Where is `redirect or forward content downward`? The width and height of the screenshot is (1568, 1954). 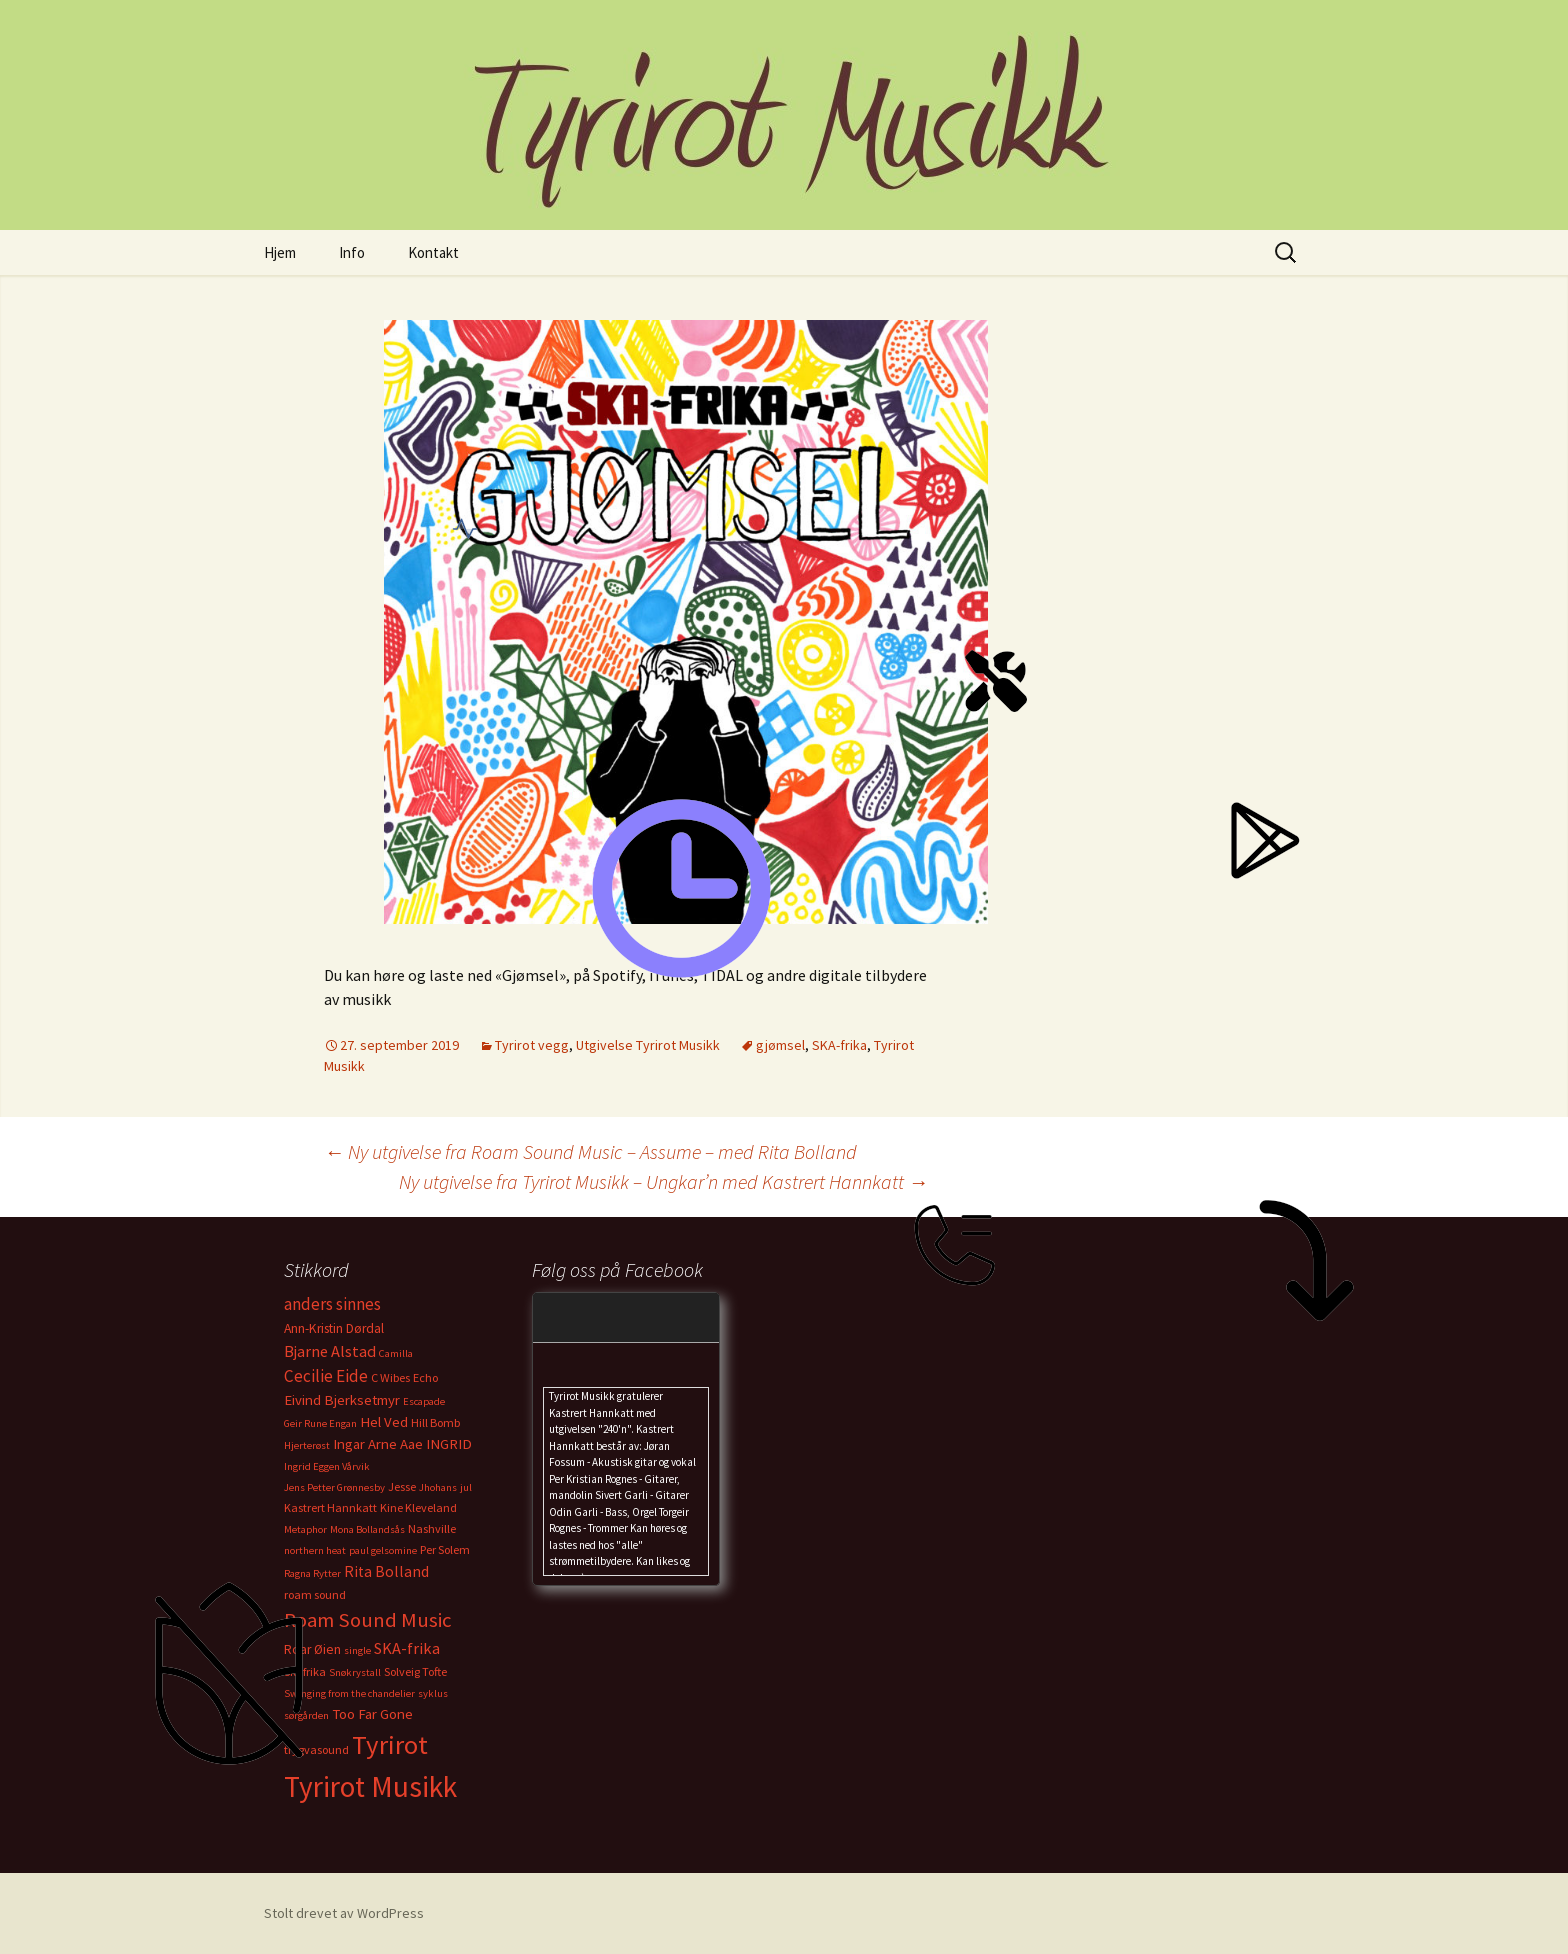 redirect or forward content downward is located at coordinates (1306, 1260).